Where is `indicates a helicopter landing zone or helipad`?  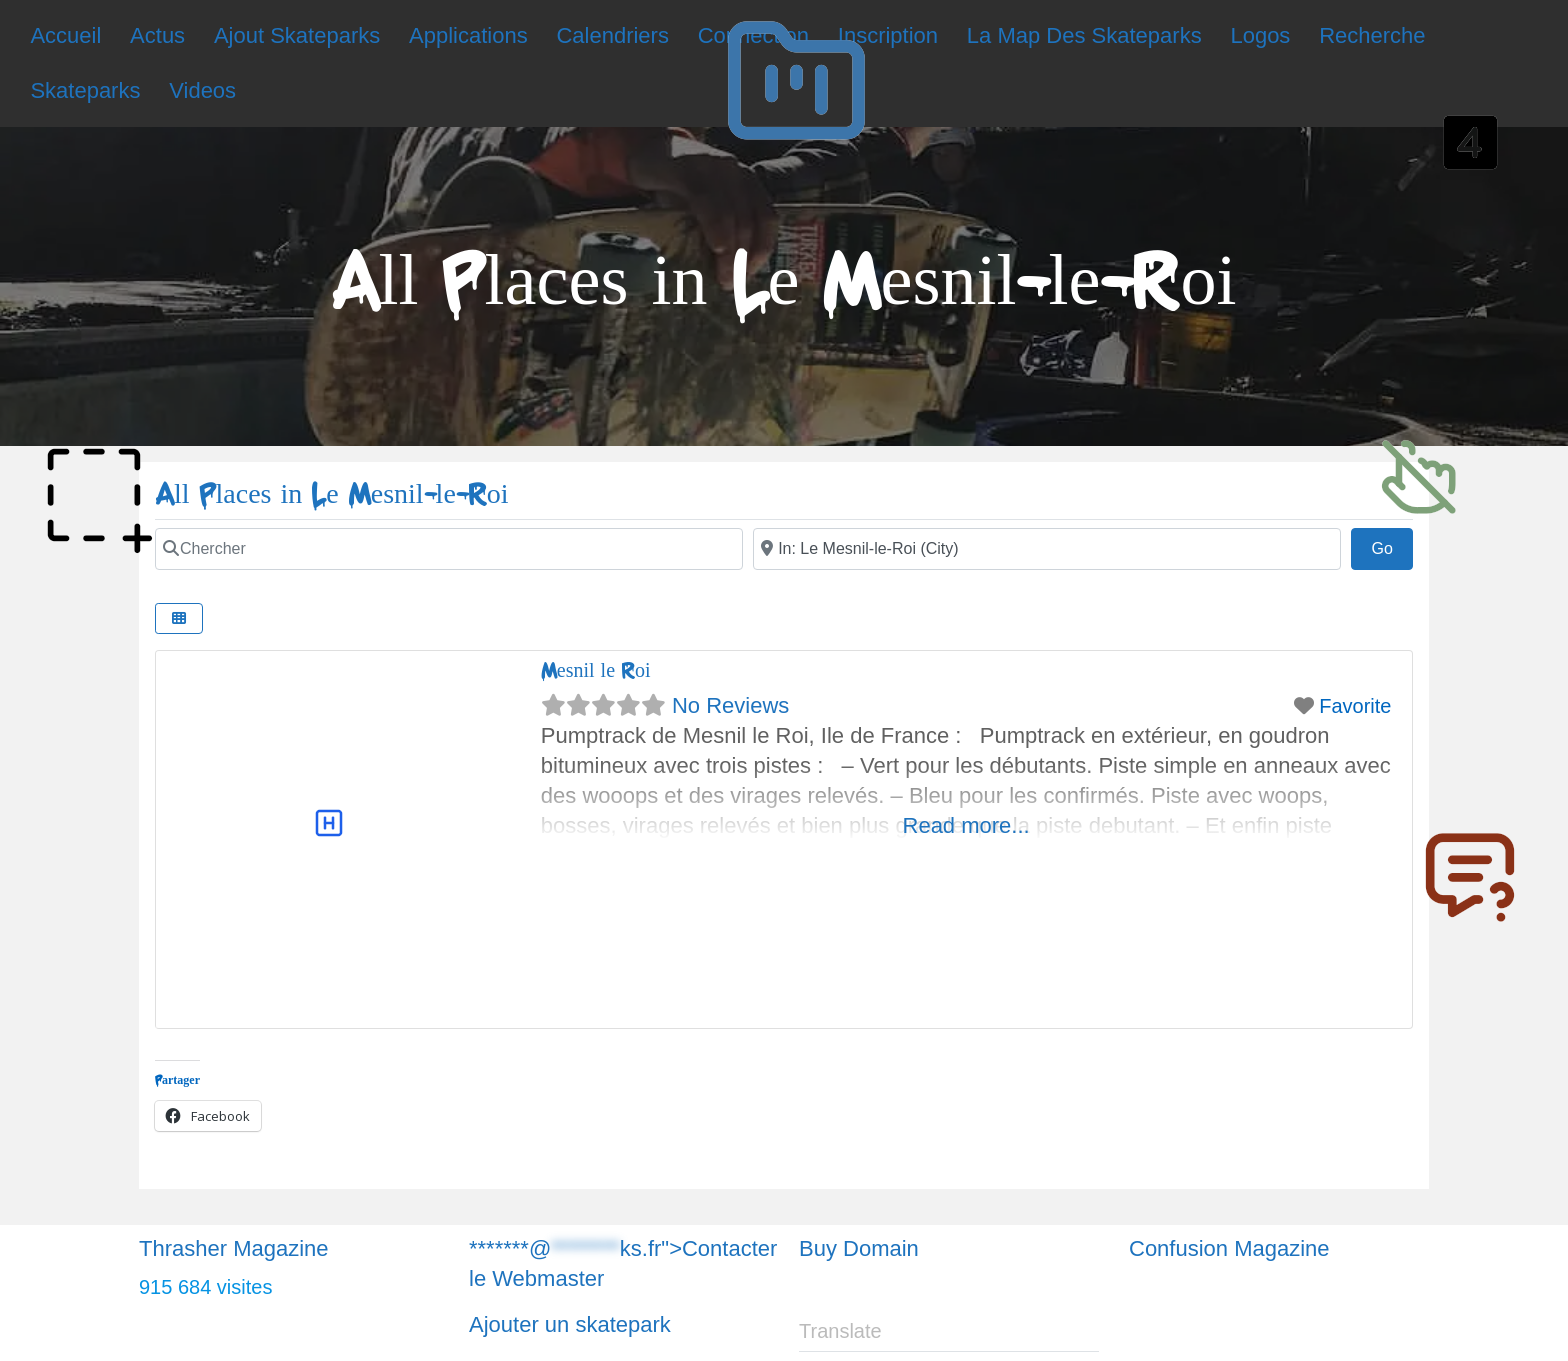
indicates a helicopter landing zone or helipad is located at coordinates (329, 823).